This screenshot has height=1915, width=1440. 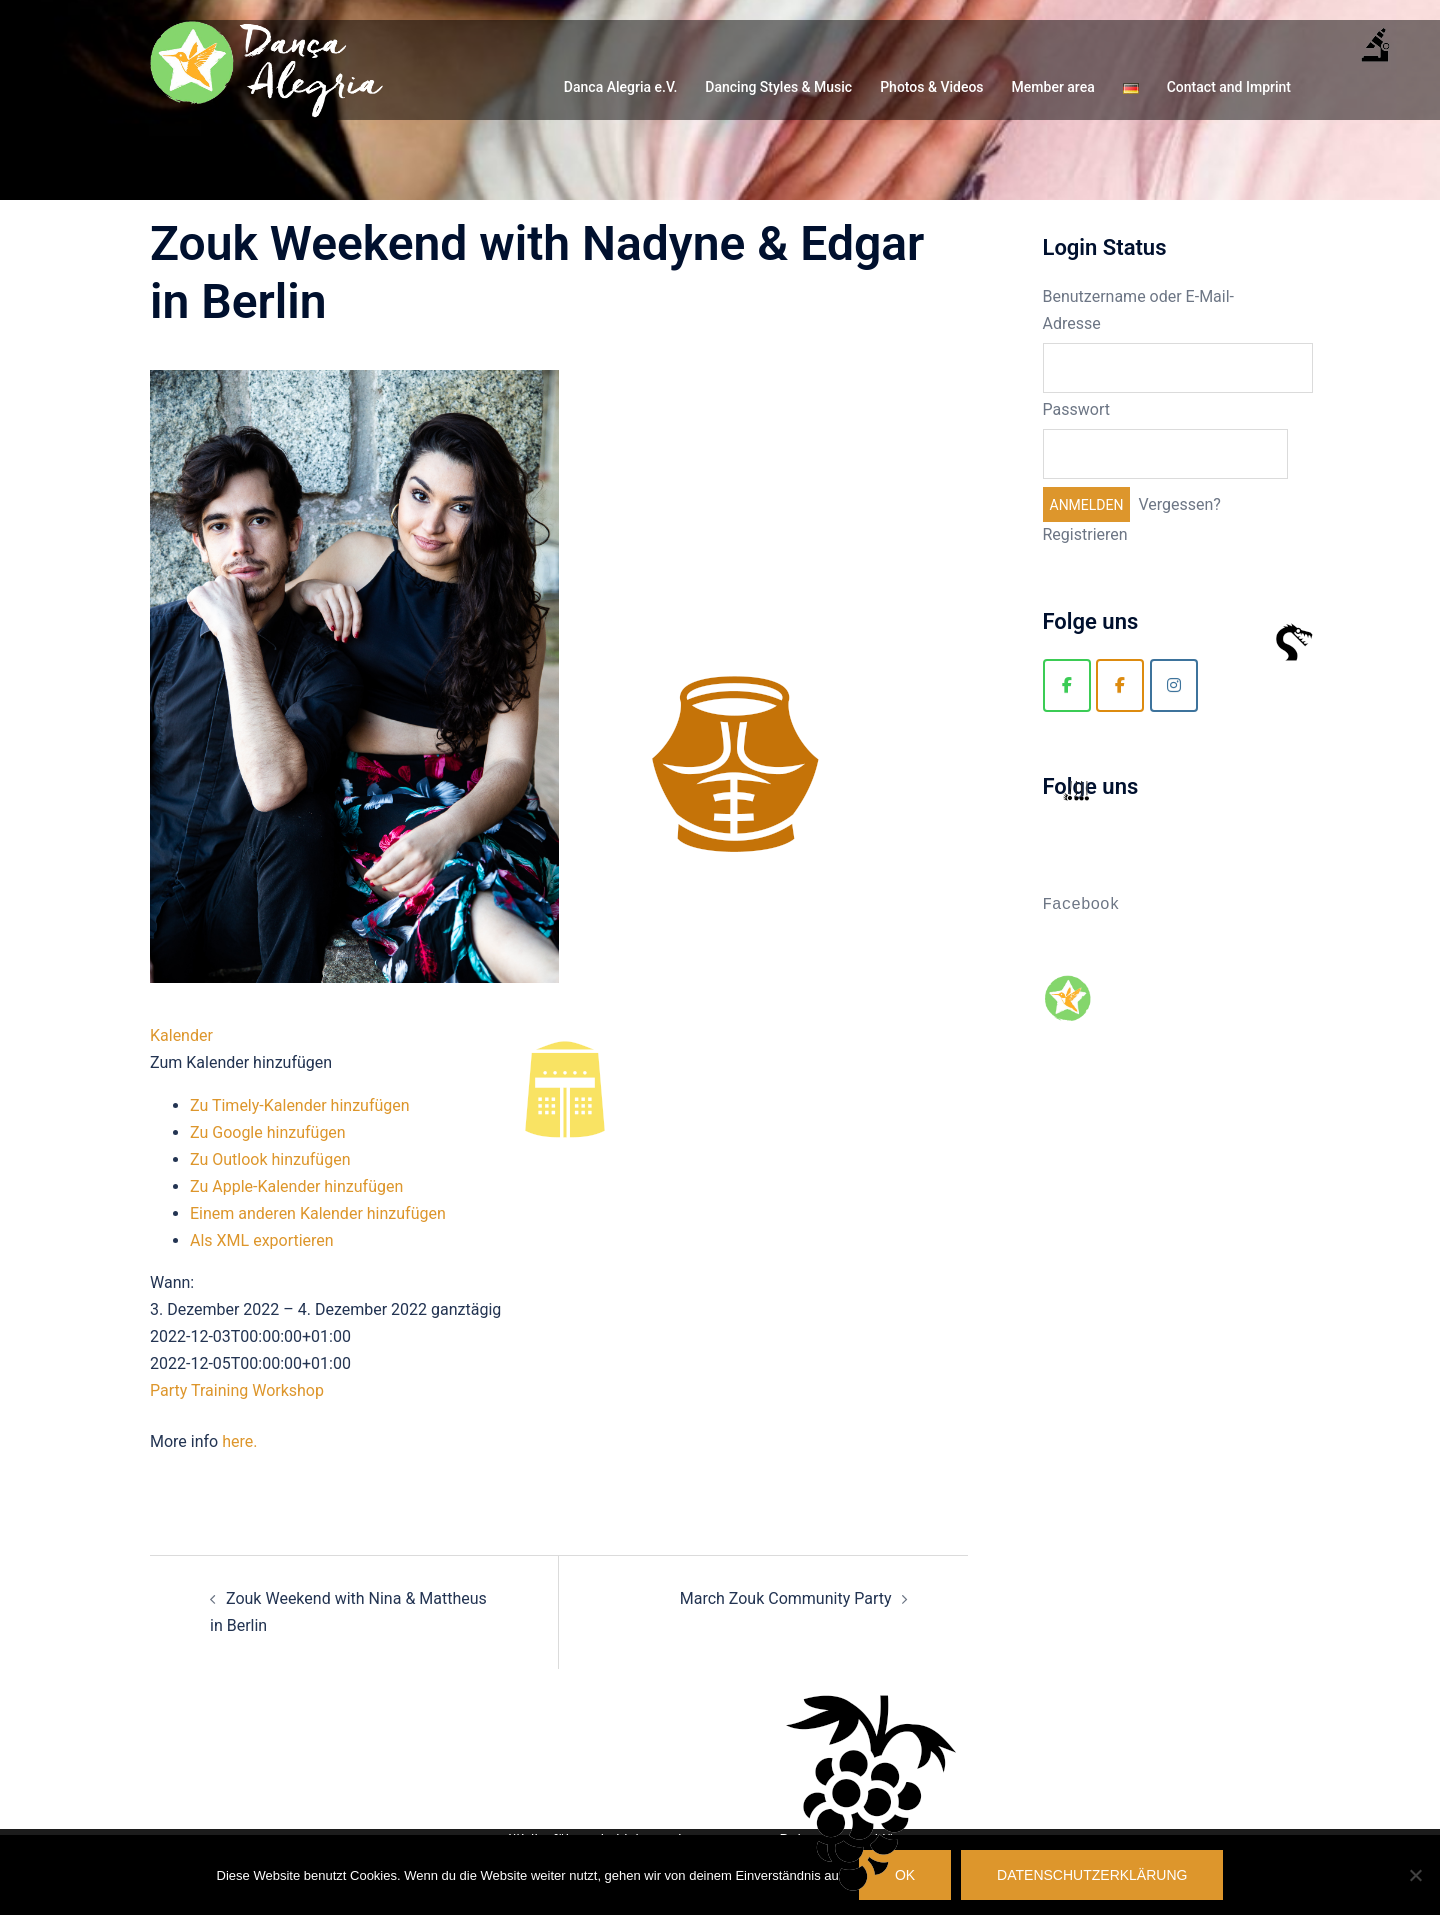 I want to click on select knight or heavy armor class, so click(x=565, y=1091).